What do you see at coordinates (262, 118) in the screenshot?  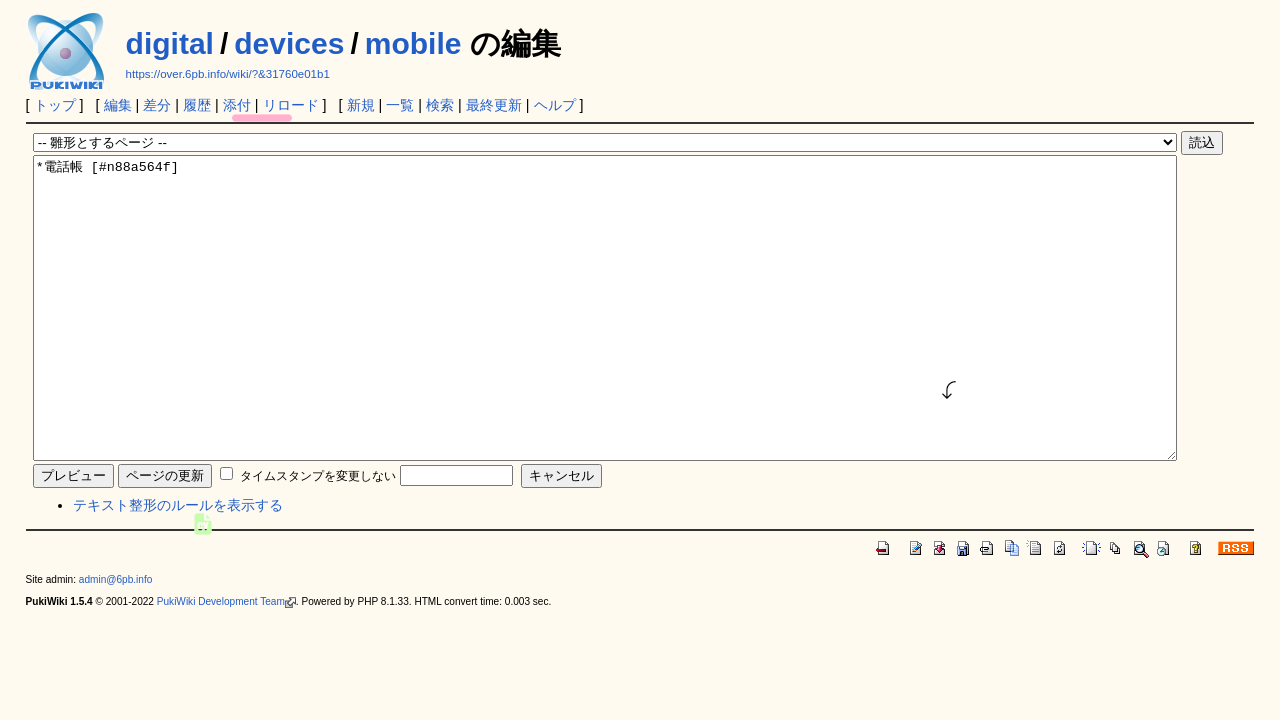 I see `decrease quantity or value` at bounding box center [262, 118].